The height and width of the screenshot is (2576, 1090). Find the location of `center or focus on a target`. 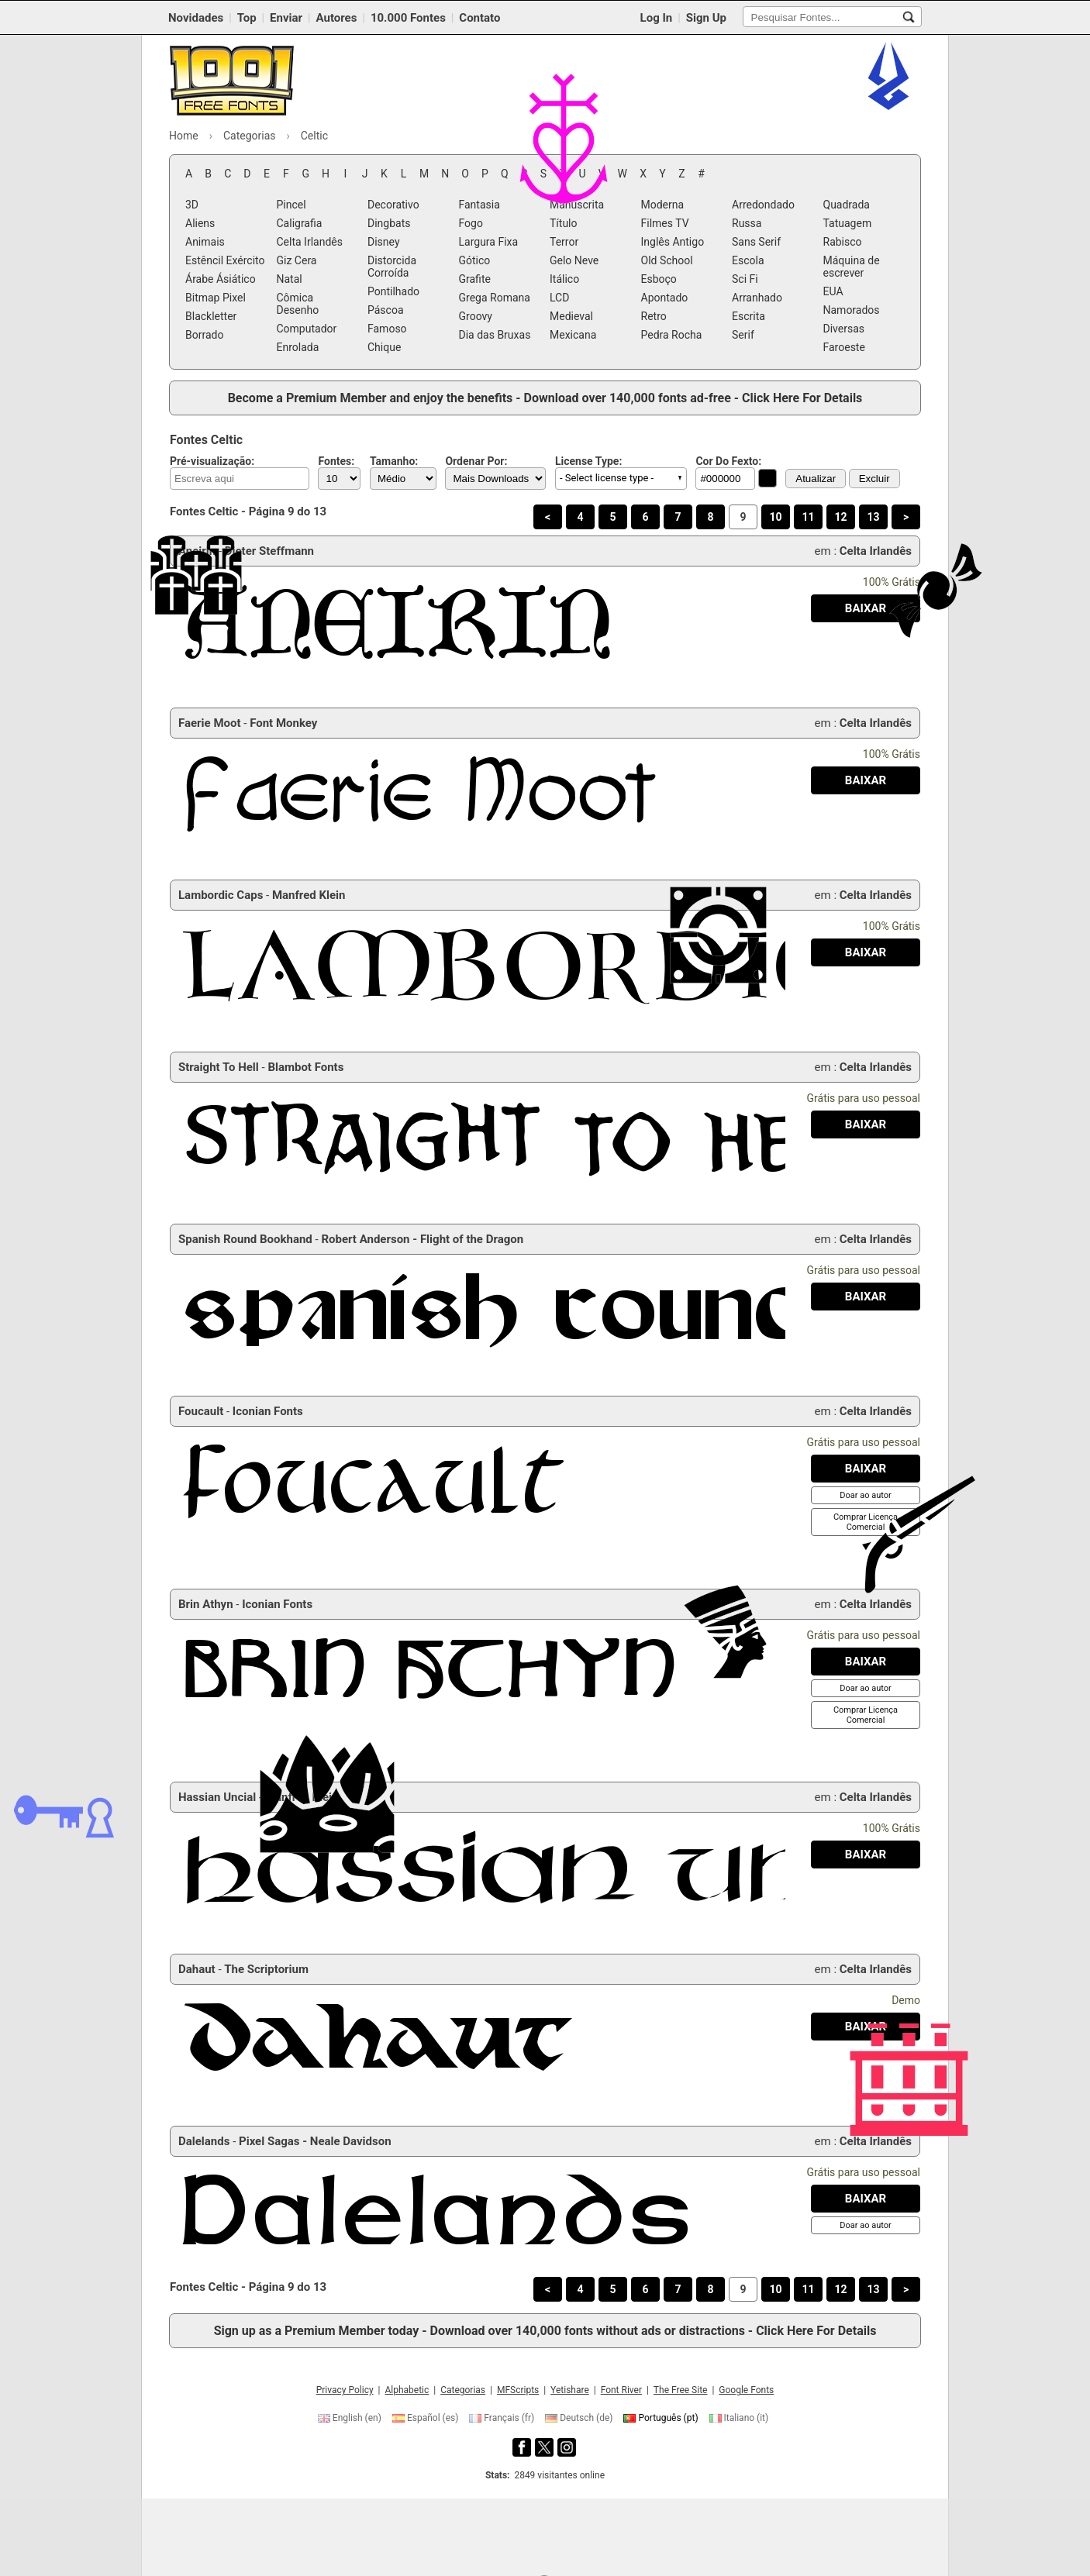

center or focus on a target is located at coordinates (718, 935).